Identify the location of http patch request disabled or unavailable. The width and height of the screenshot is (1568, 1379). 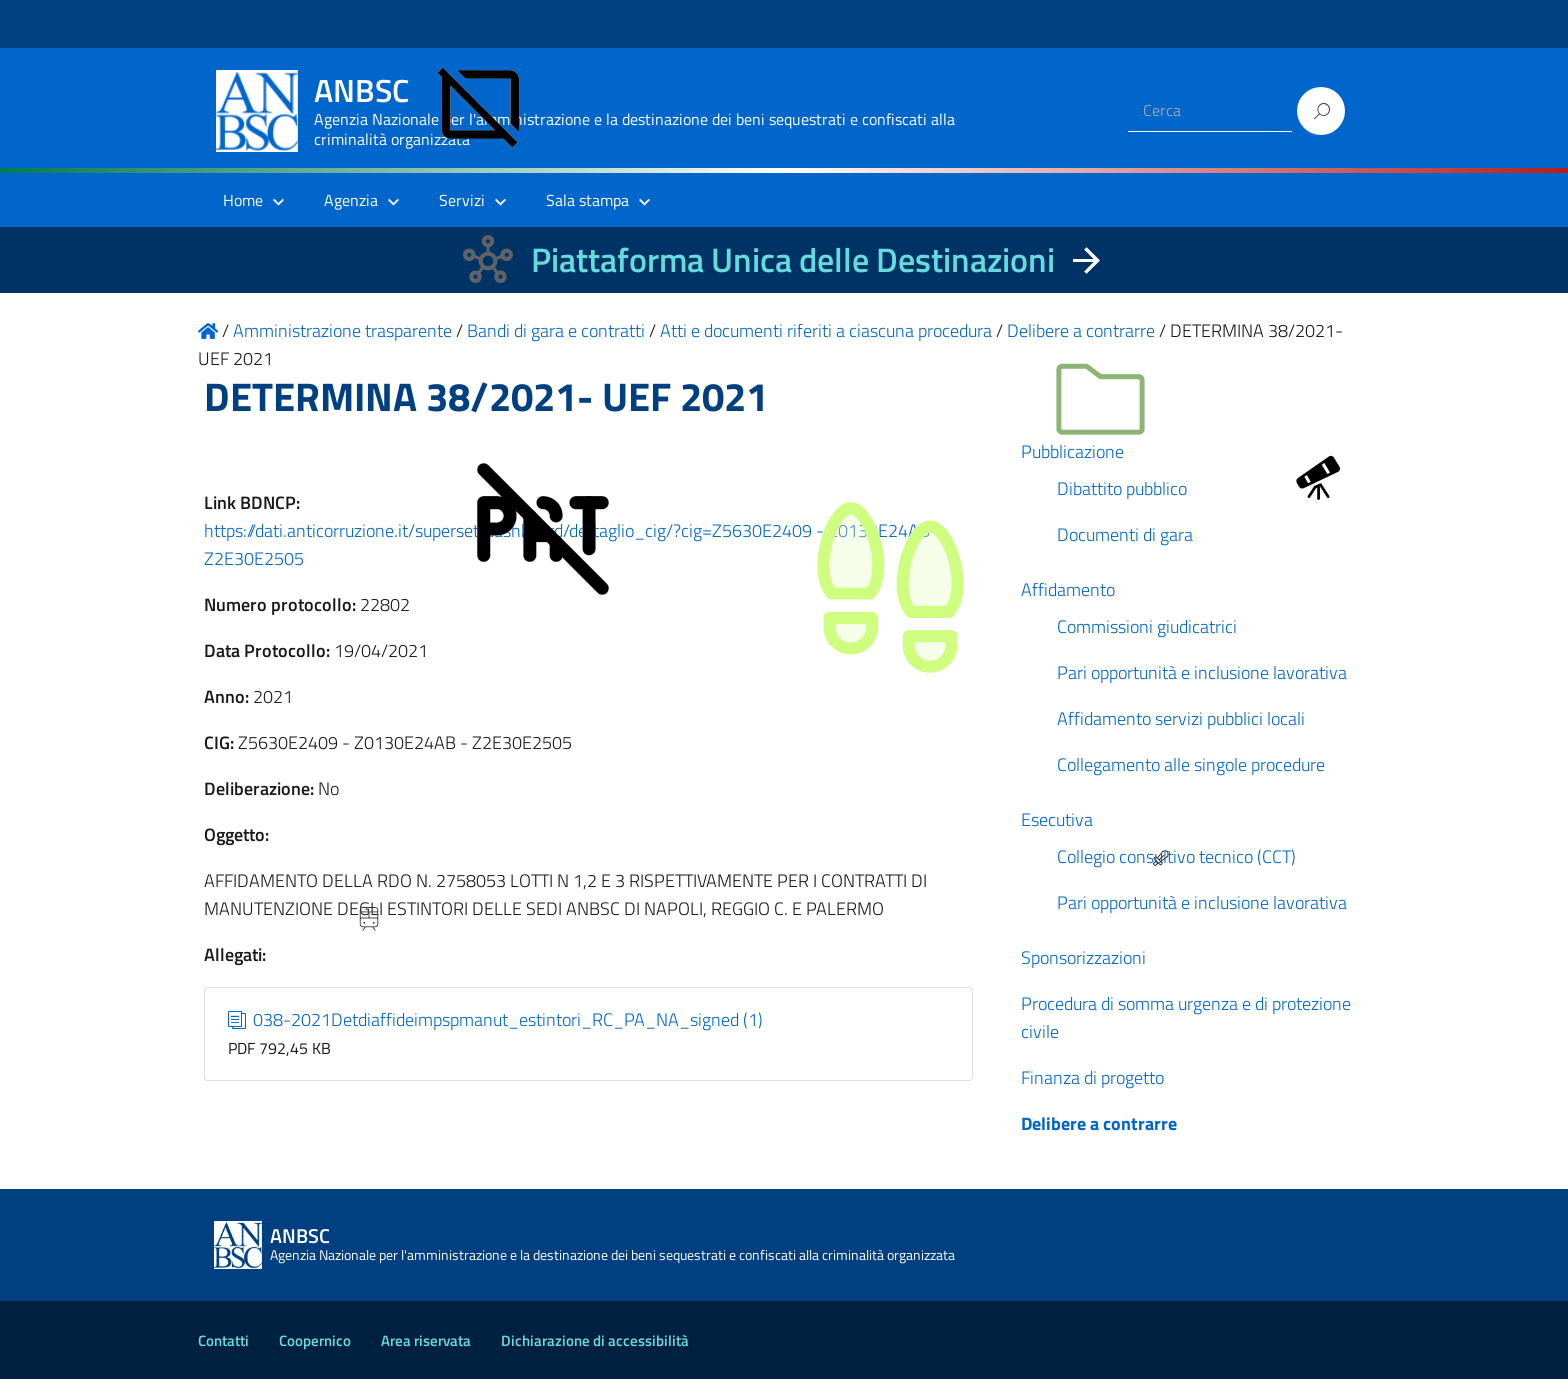
(543, 529).